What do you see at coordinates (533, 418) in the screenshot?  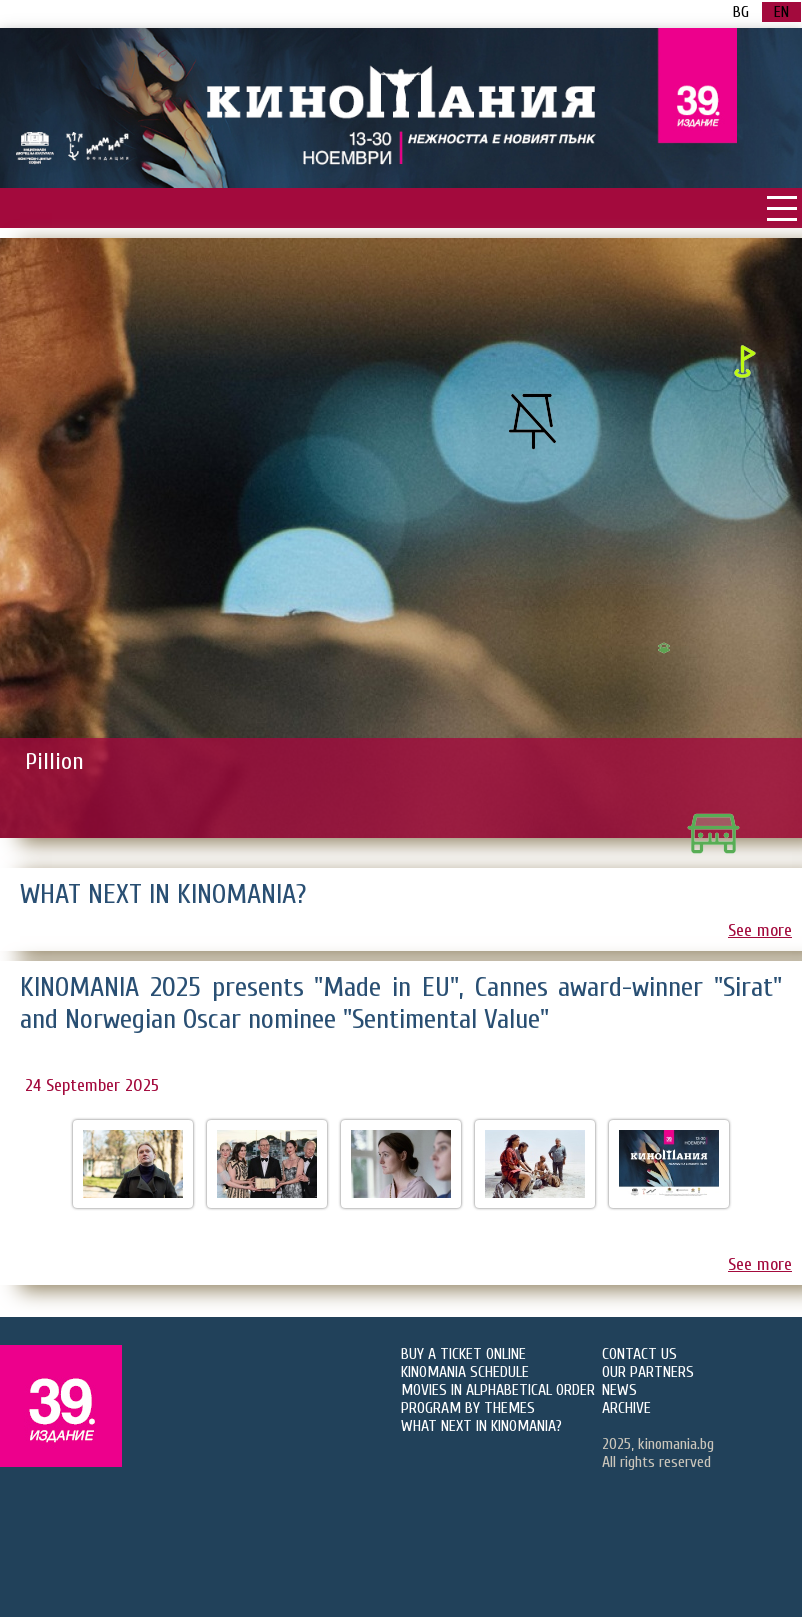 I see `unpin this item` at bounding box center [533, 418].